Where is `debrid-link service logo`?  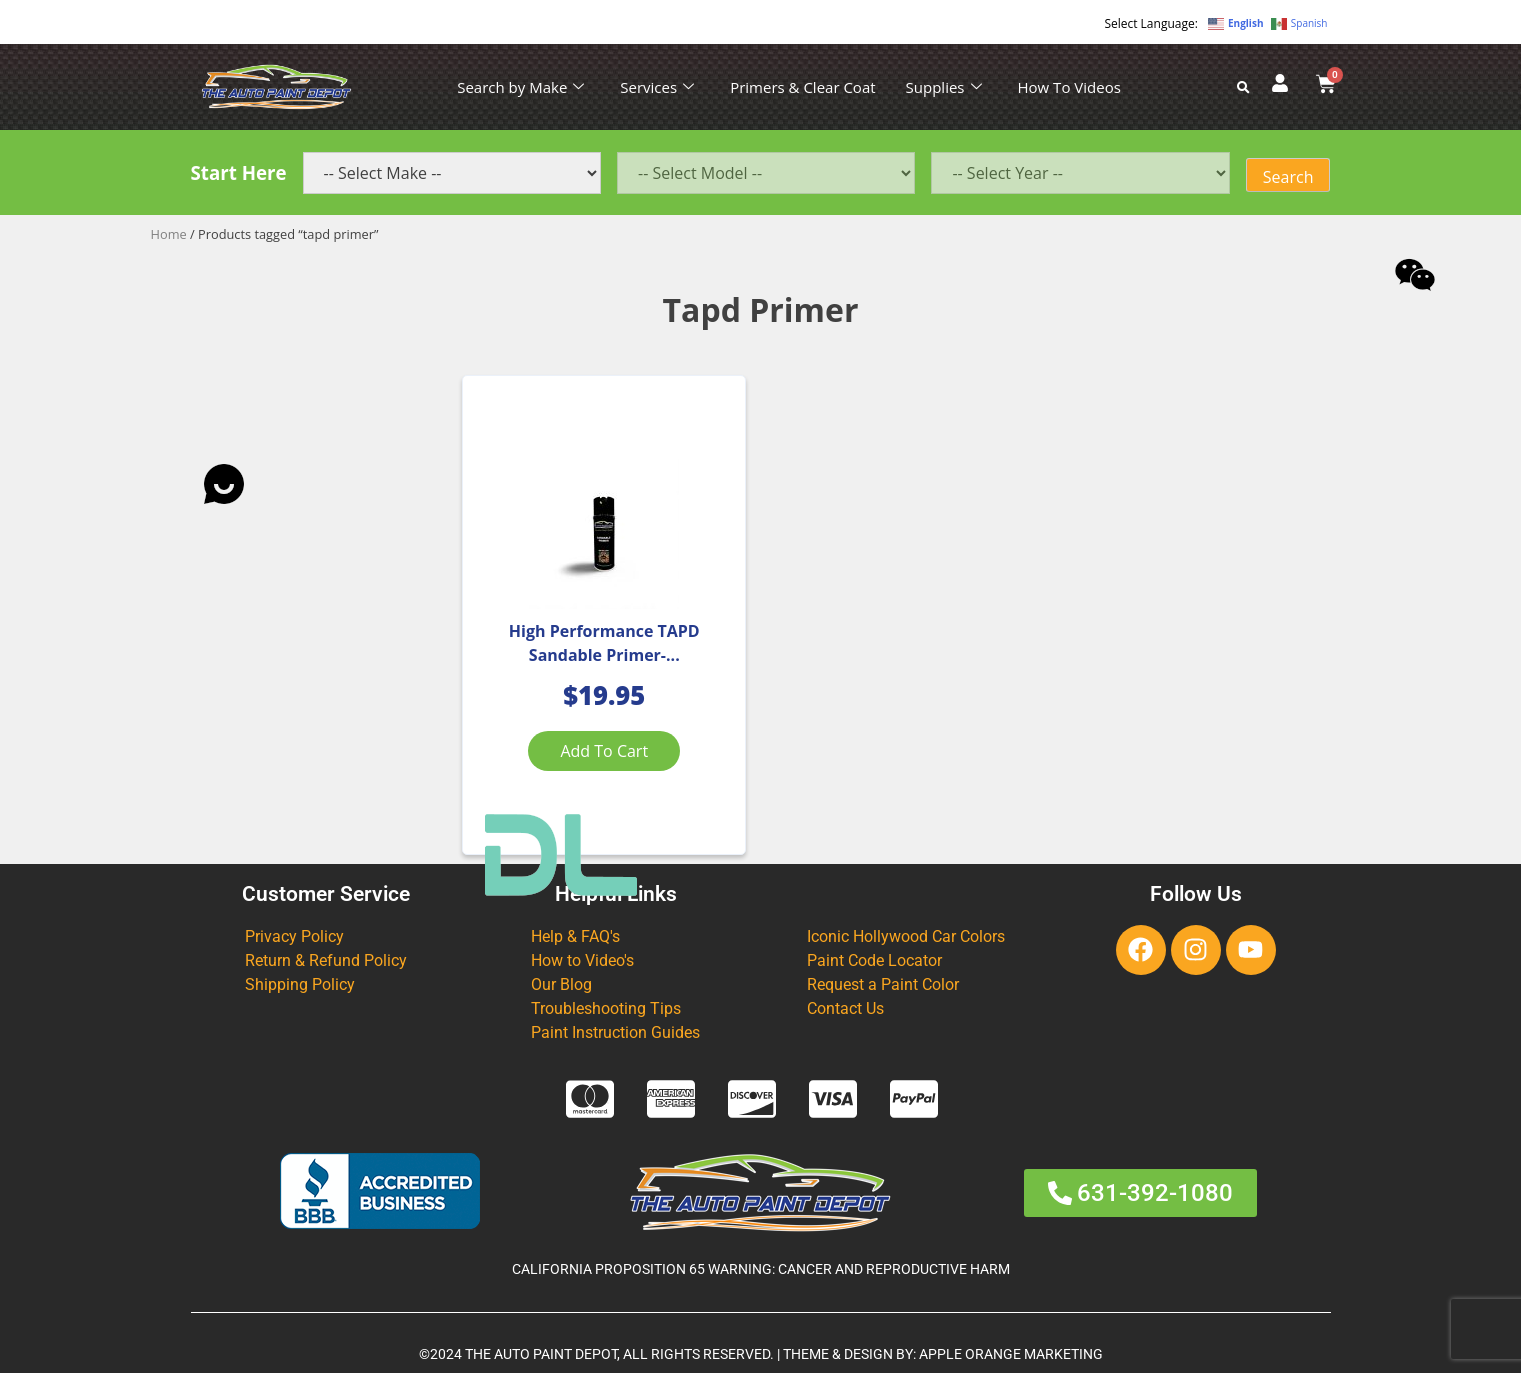 debrid-link service logo is located at coordinates (561, 855).